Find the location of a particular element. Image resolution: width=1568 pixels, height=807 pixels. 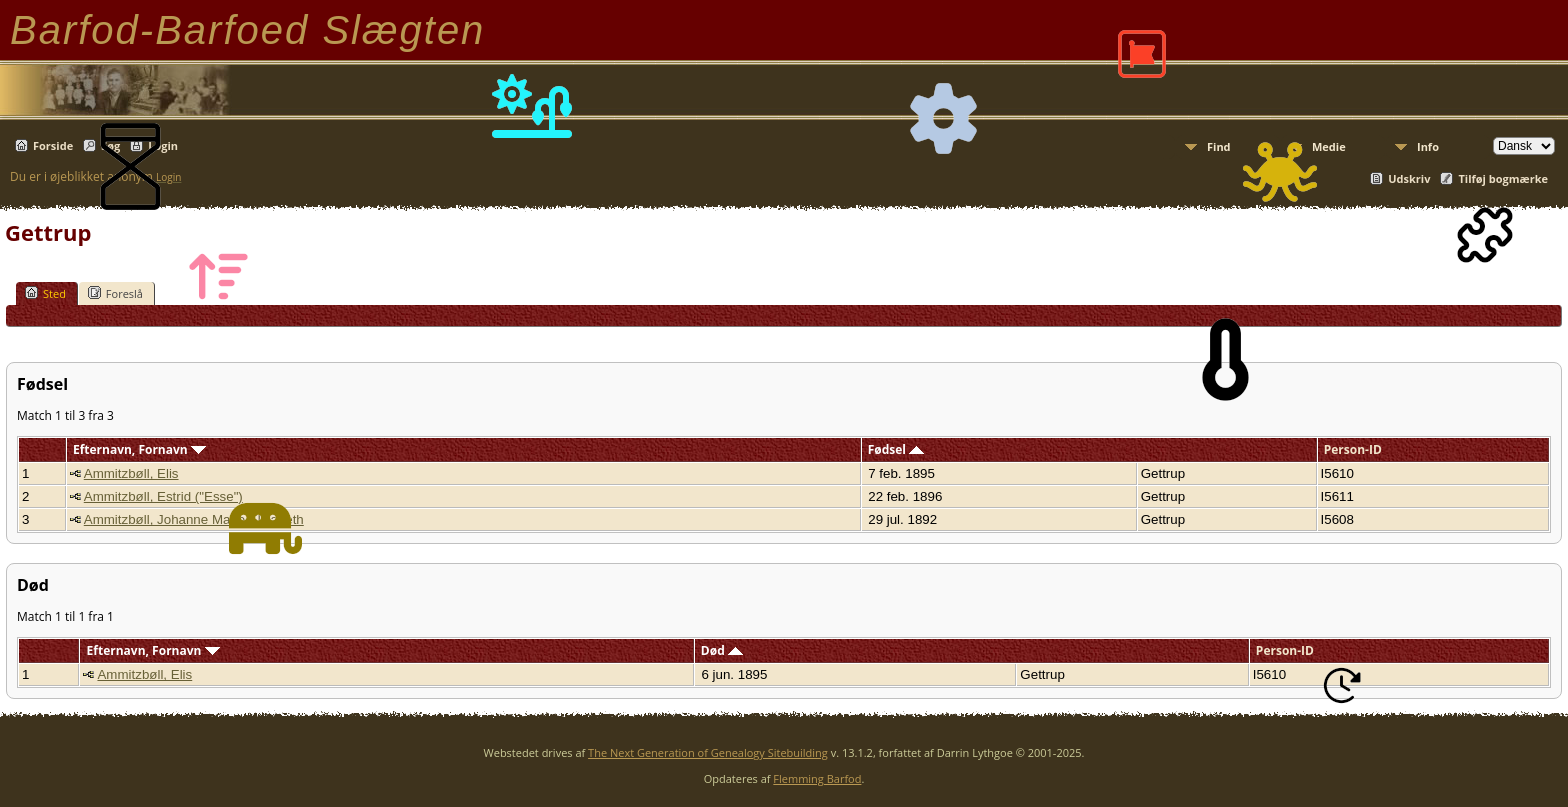

access settings or preferences is located at coordinates (943, 118).